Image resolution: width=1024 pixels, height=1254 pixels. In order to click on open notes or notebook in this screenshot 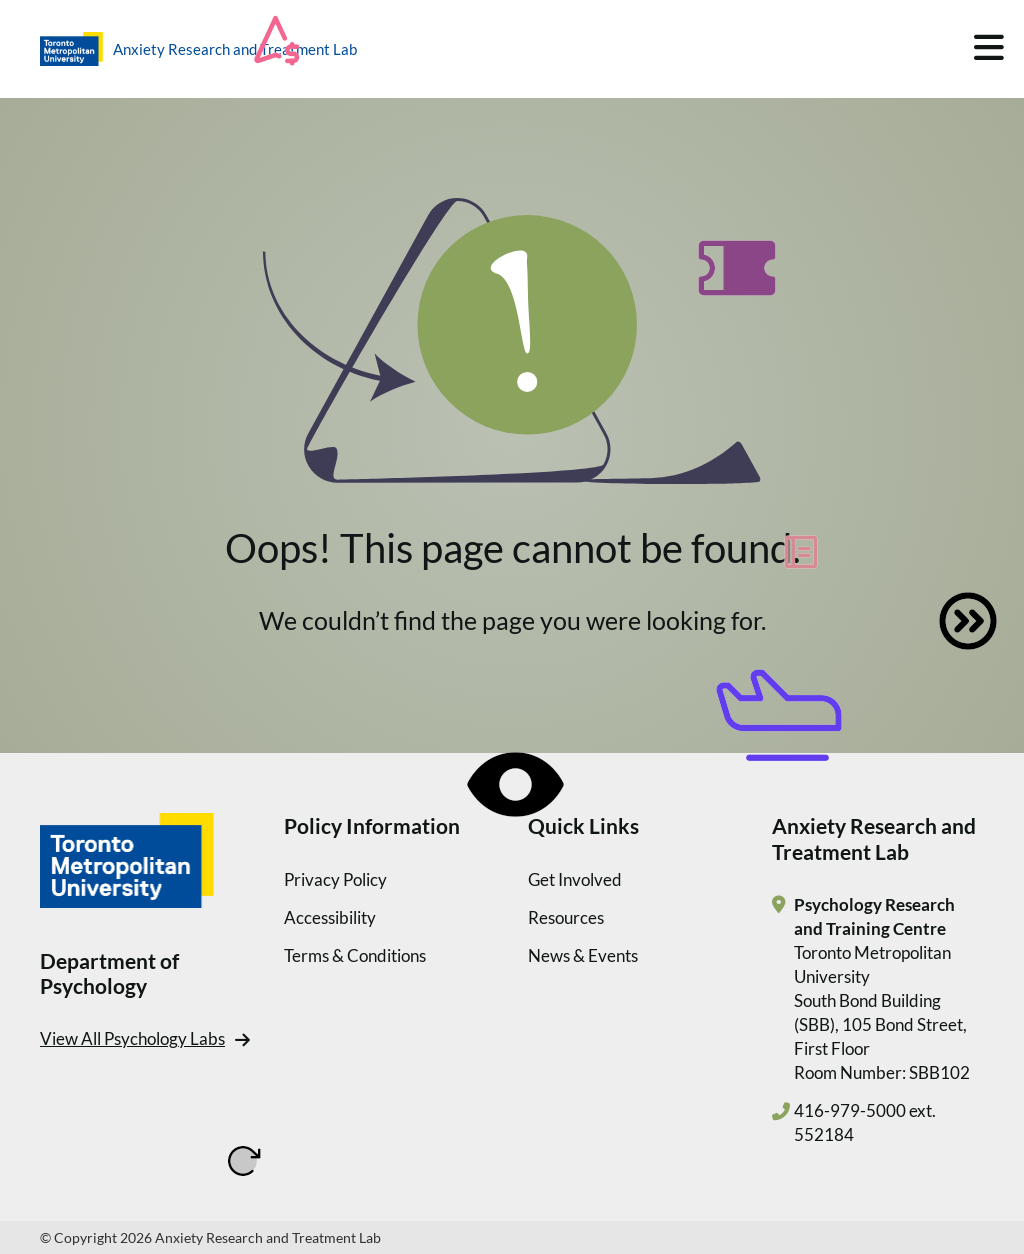, I will do `click(801, 552)`.